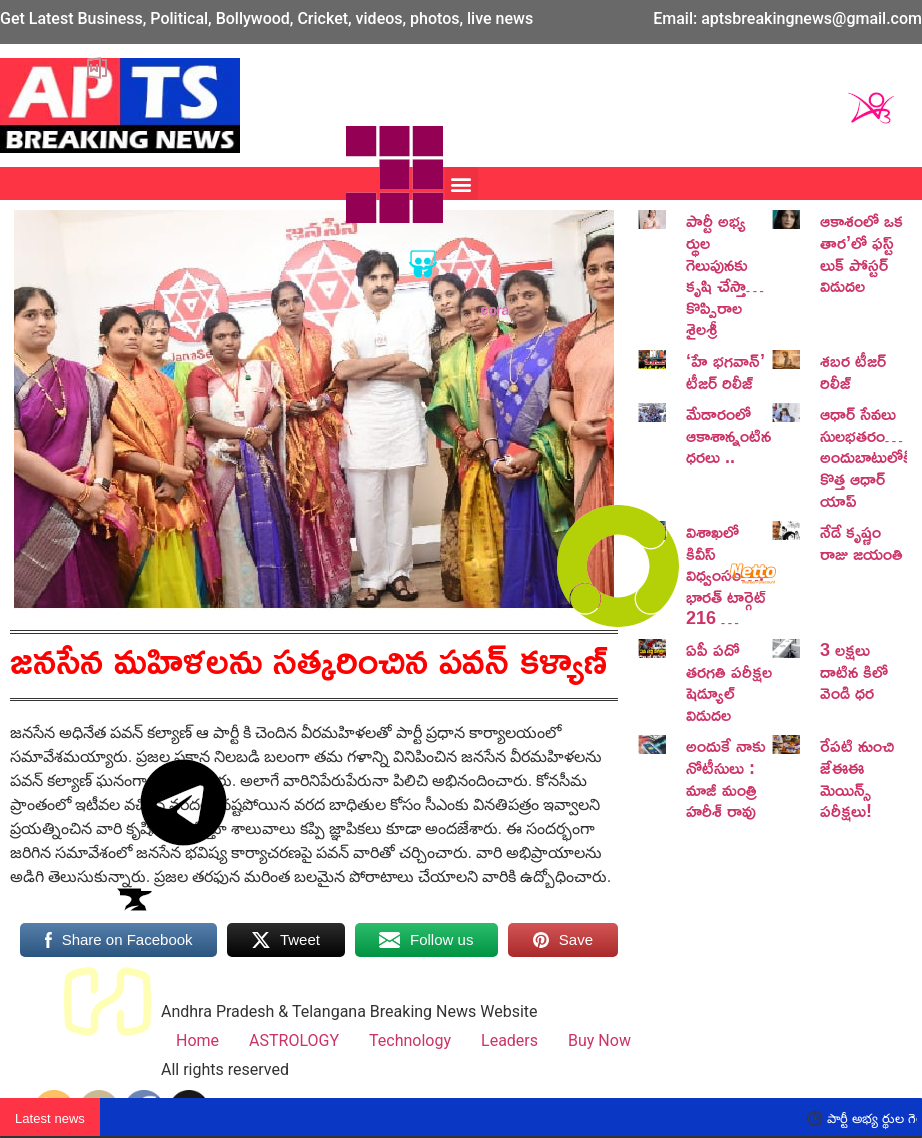 The height and width of the screenshot is (1138, 922). I want to click on open slideshare app, so click(423, 264).